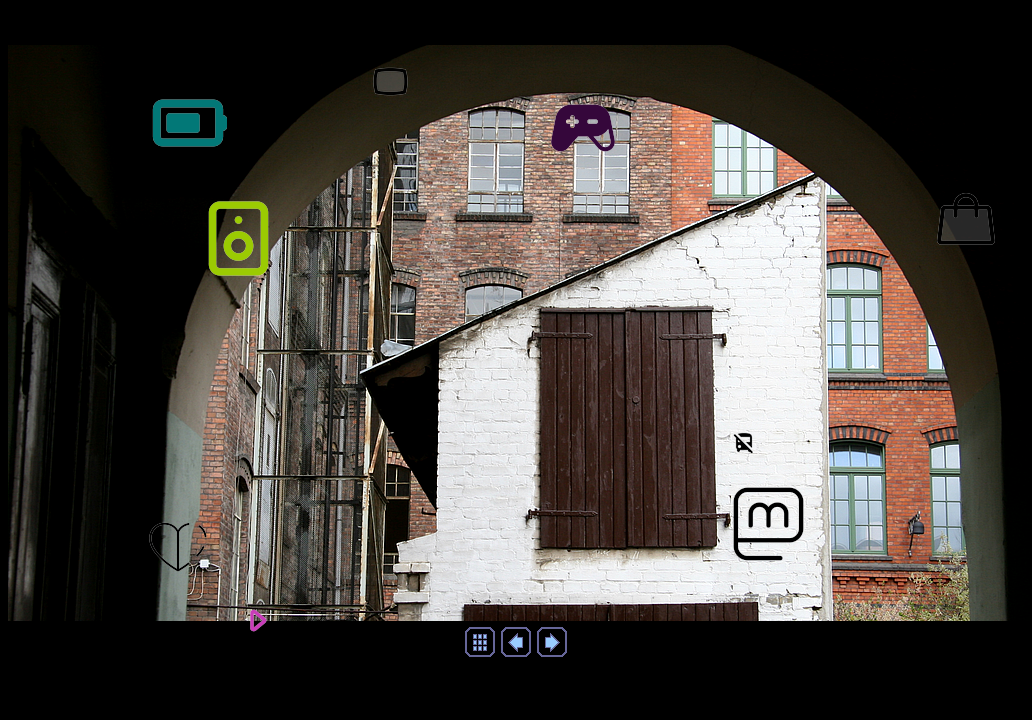 The height and width of the screenshot is (720, 1032). Describe the element at coordinates (256, 620) in the screenshot. I see `navigate to the next screen or step` at that location.